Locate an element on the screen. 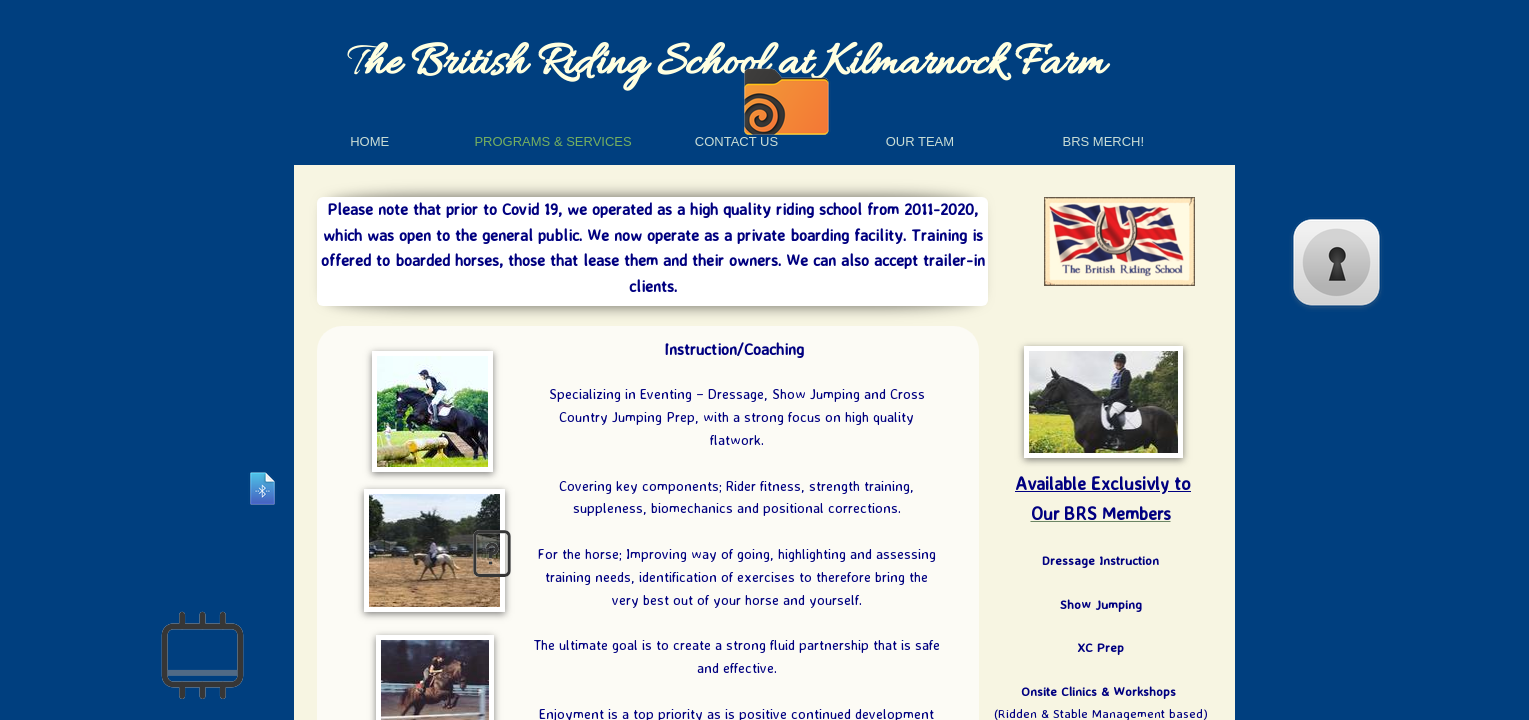  send file via bluetooth is located at coordinates (262, 488).